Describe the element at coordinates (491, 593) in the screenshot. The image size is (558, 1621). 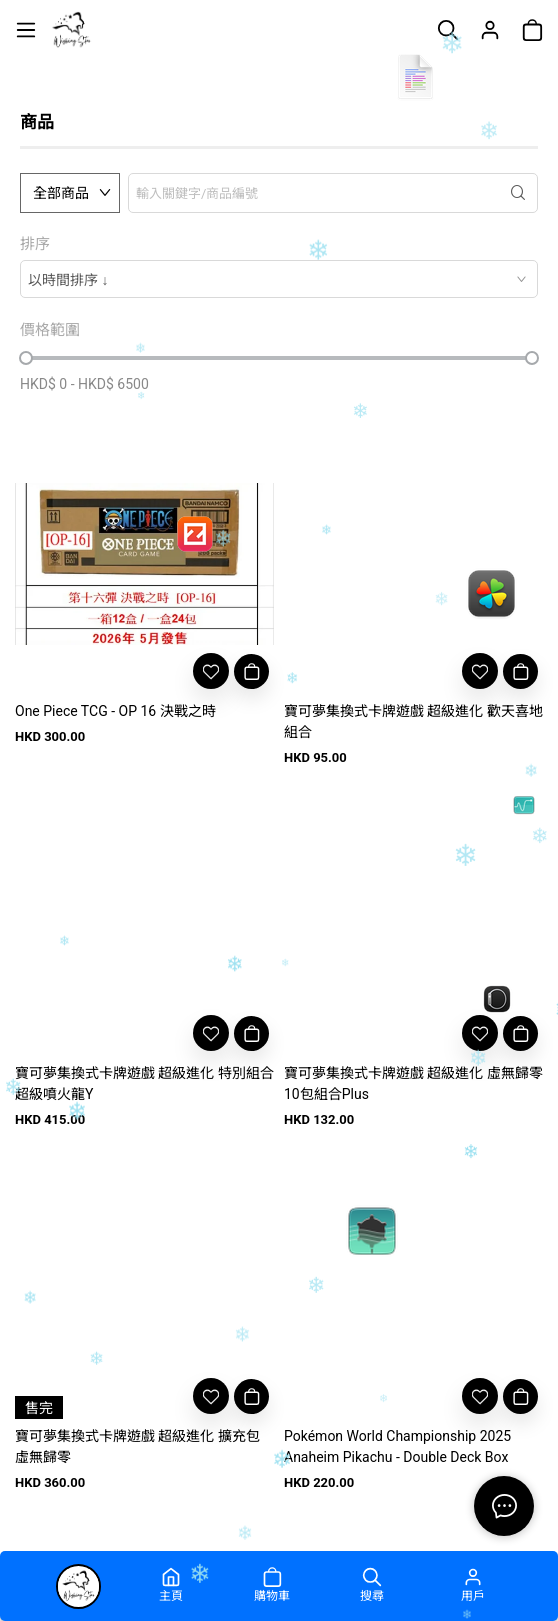
I see `launch playonlinux to run windows applications` at that location.